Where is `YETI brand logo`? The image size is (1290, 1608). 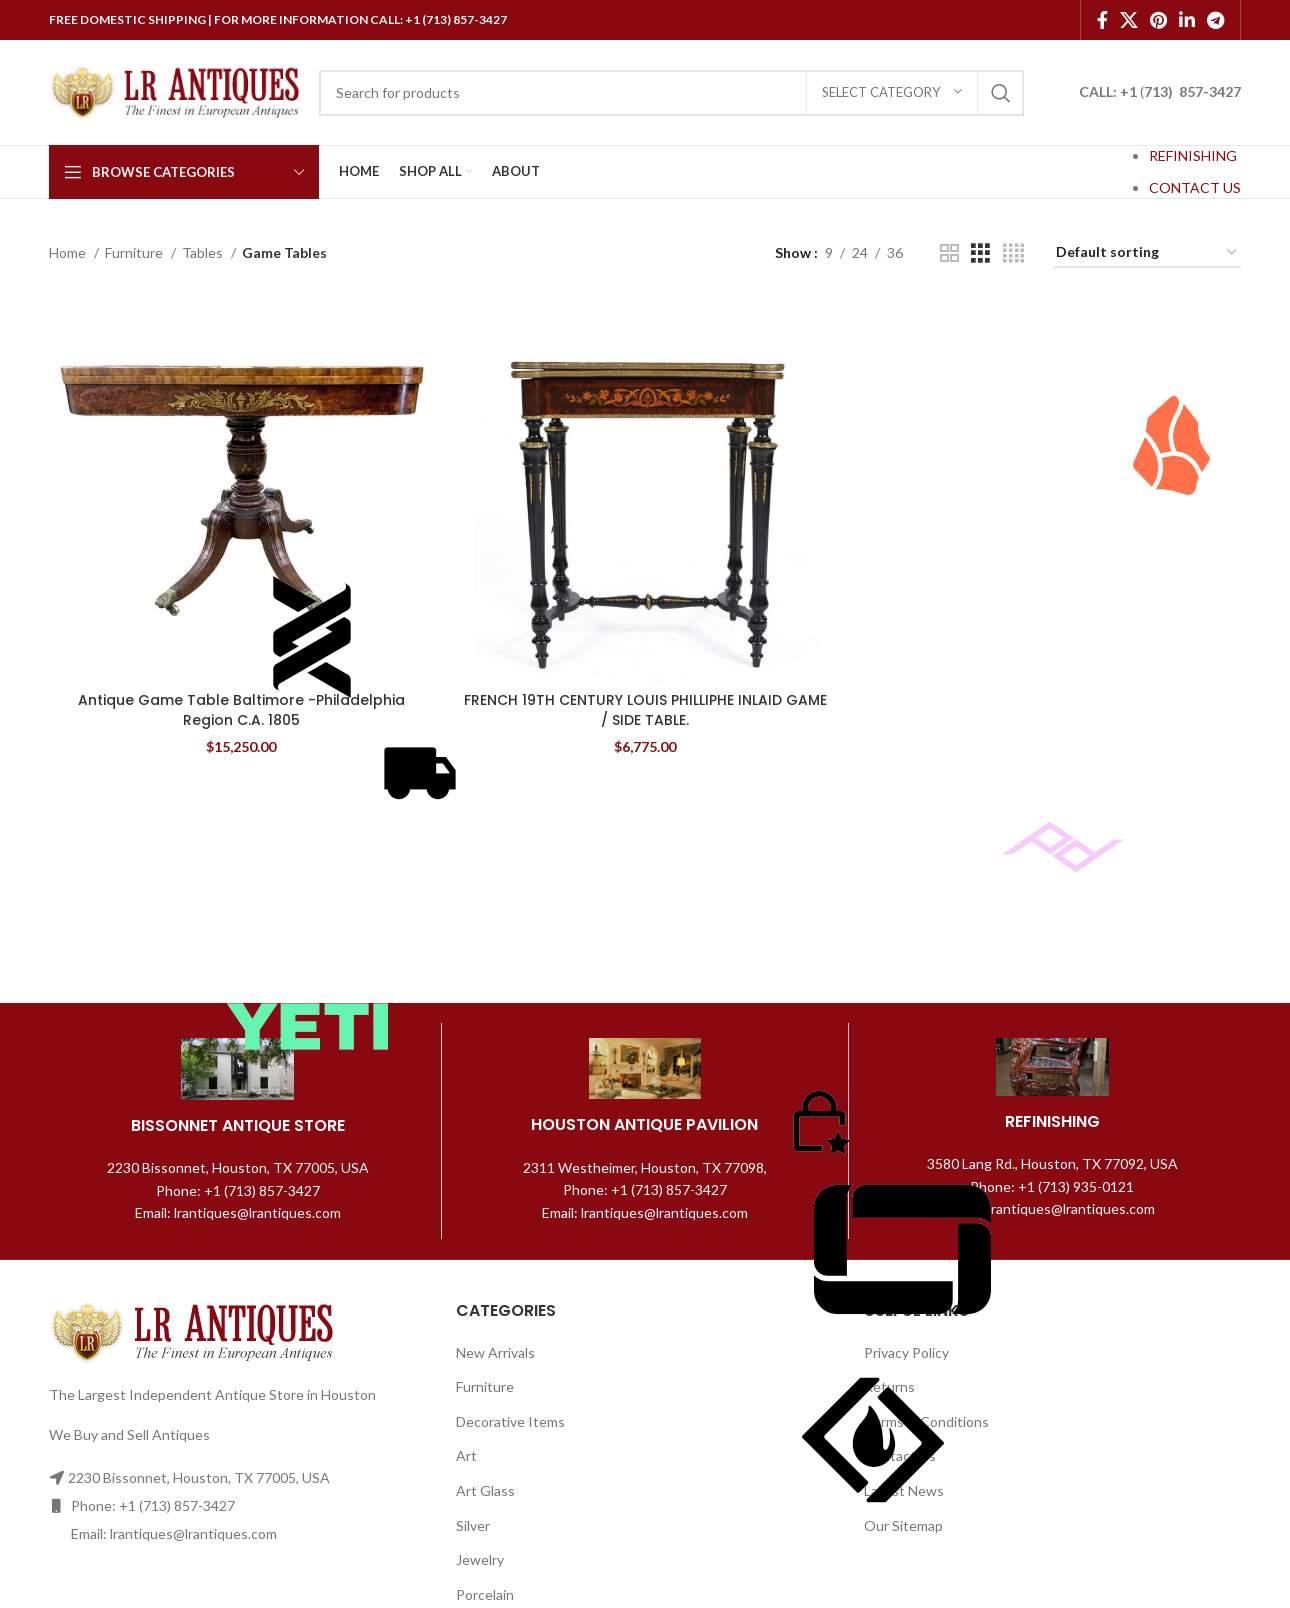 YETI brand logo is located at coordinates (307, 1026).